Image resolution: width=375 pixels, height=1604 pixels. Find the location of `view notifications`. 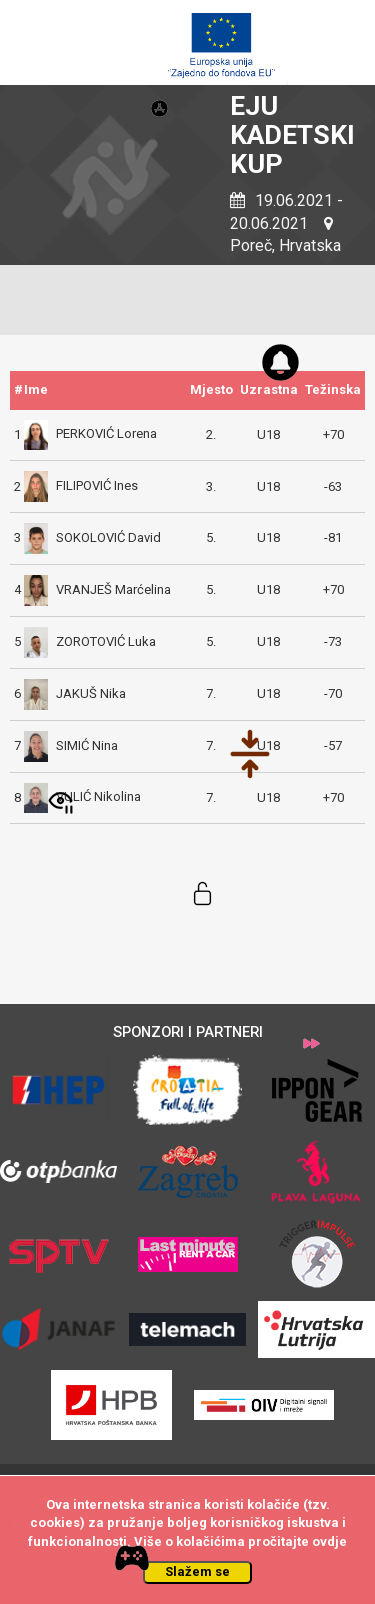

view notifications is located at coordinates (280, 362).